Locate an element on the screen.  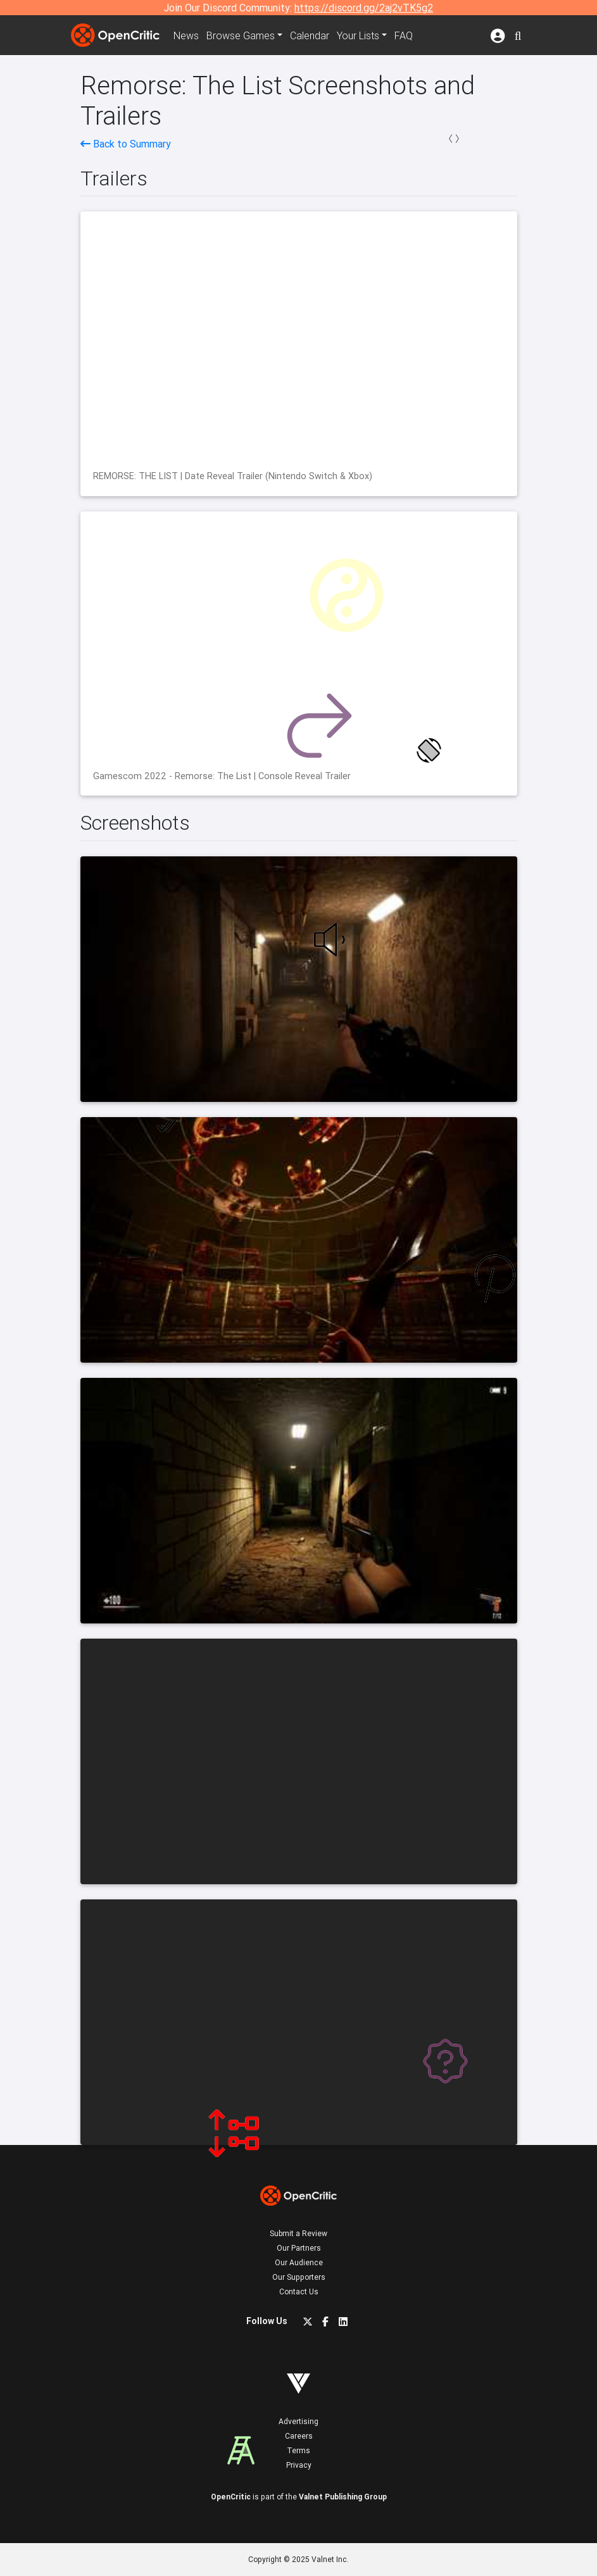
access tools or equipment section is located at coordinates (241, 2450).